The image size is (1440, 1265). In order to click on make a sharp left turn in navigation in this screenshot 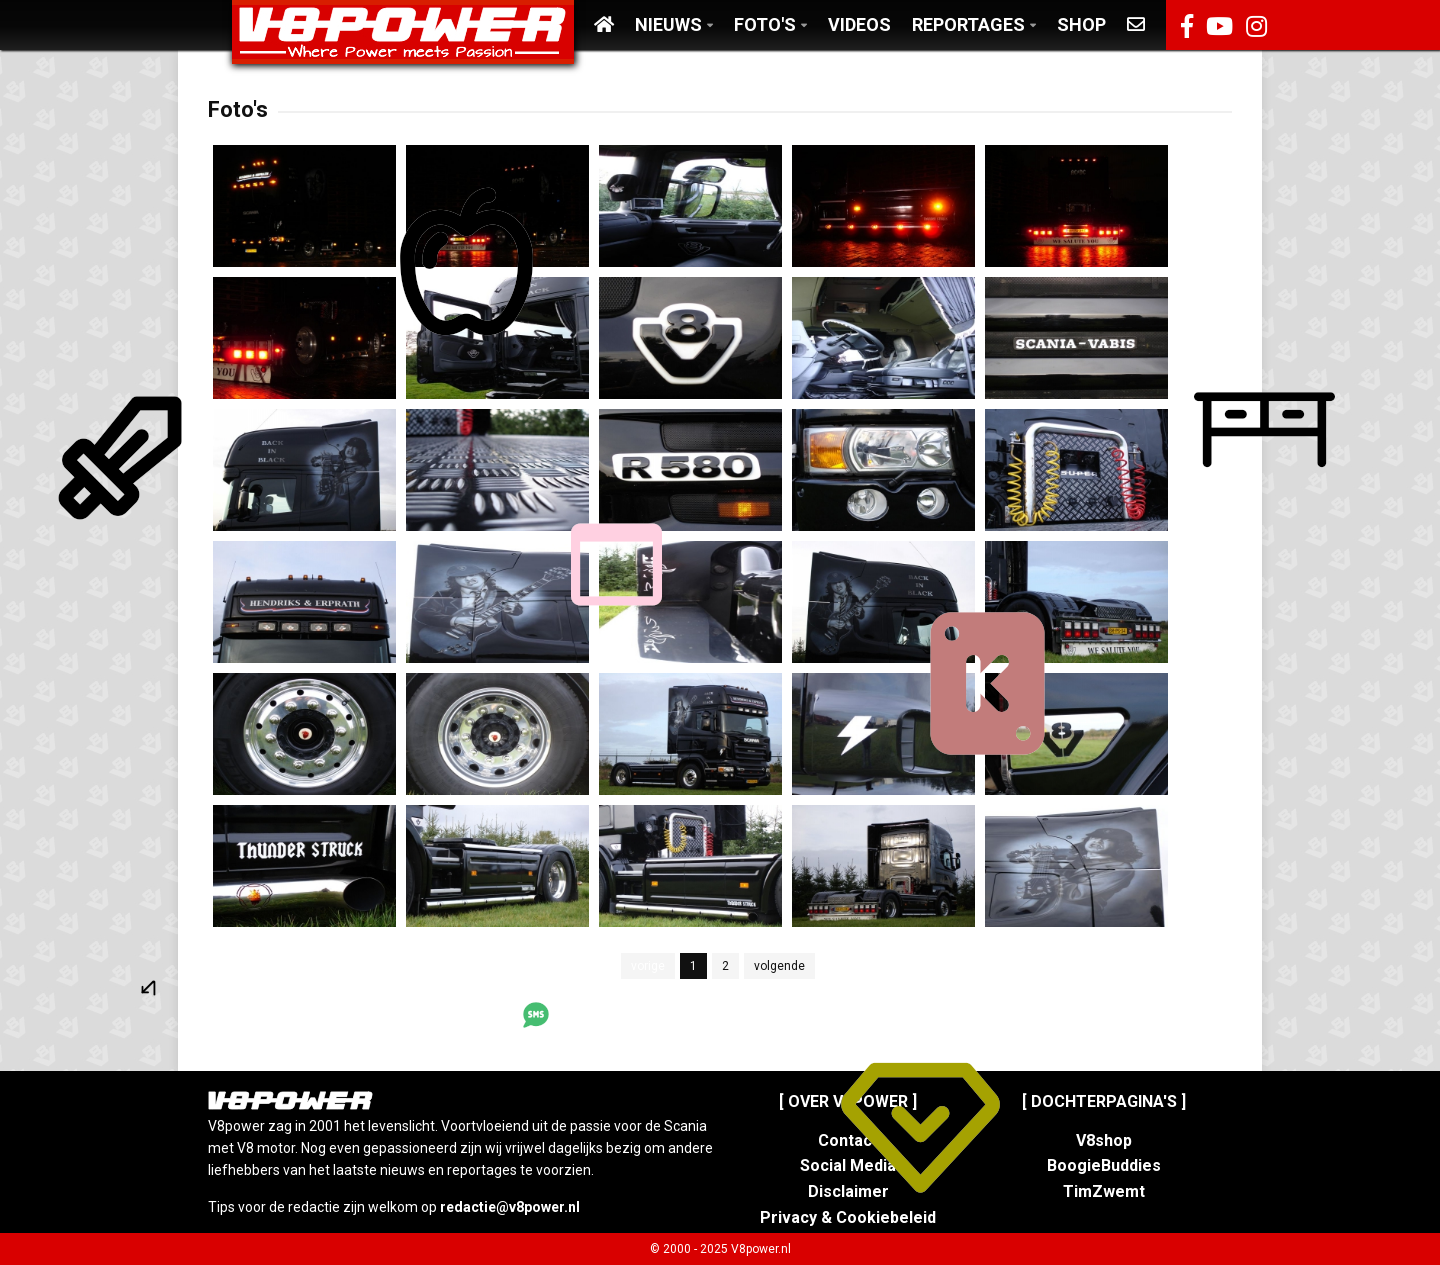, I will do `click(149, 988)`.